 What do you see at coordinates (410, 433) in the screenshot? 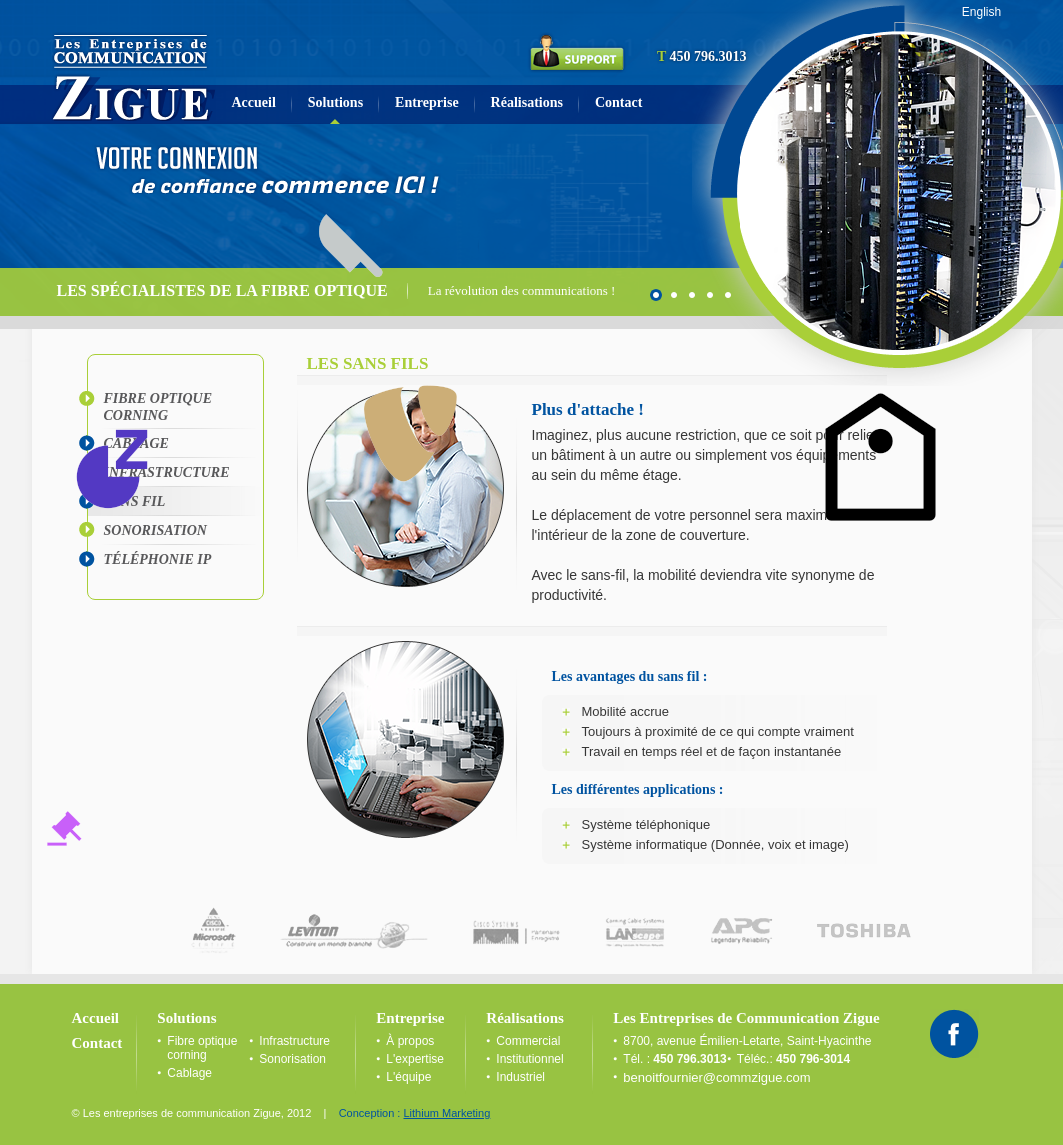
I see `typo3 content management system logo` at bounding box center [410, 433].